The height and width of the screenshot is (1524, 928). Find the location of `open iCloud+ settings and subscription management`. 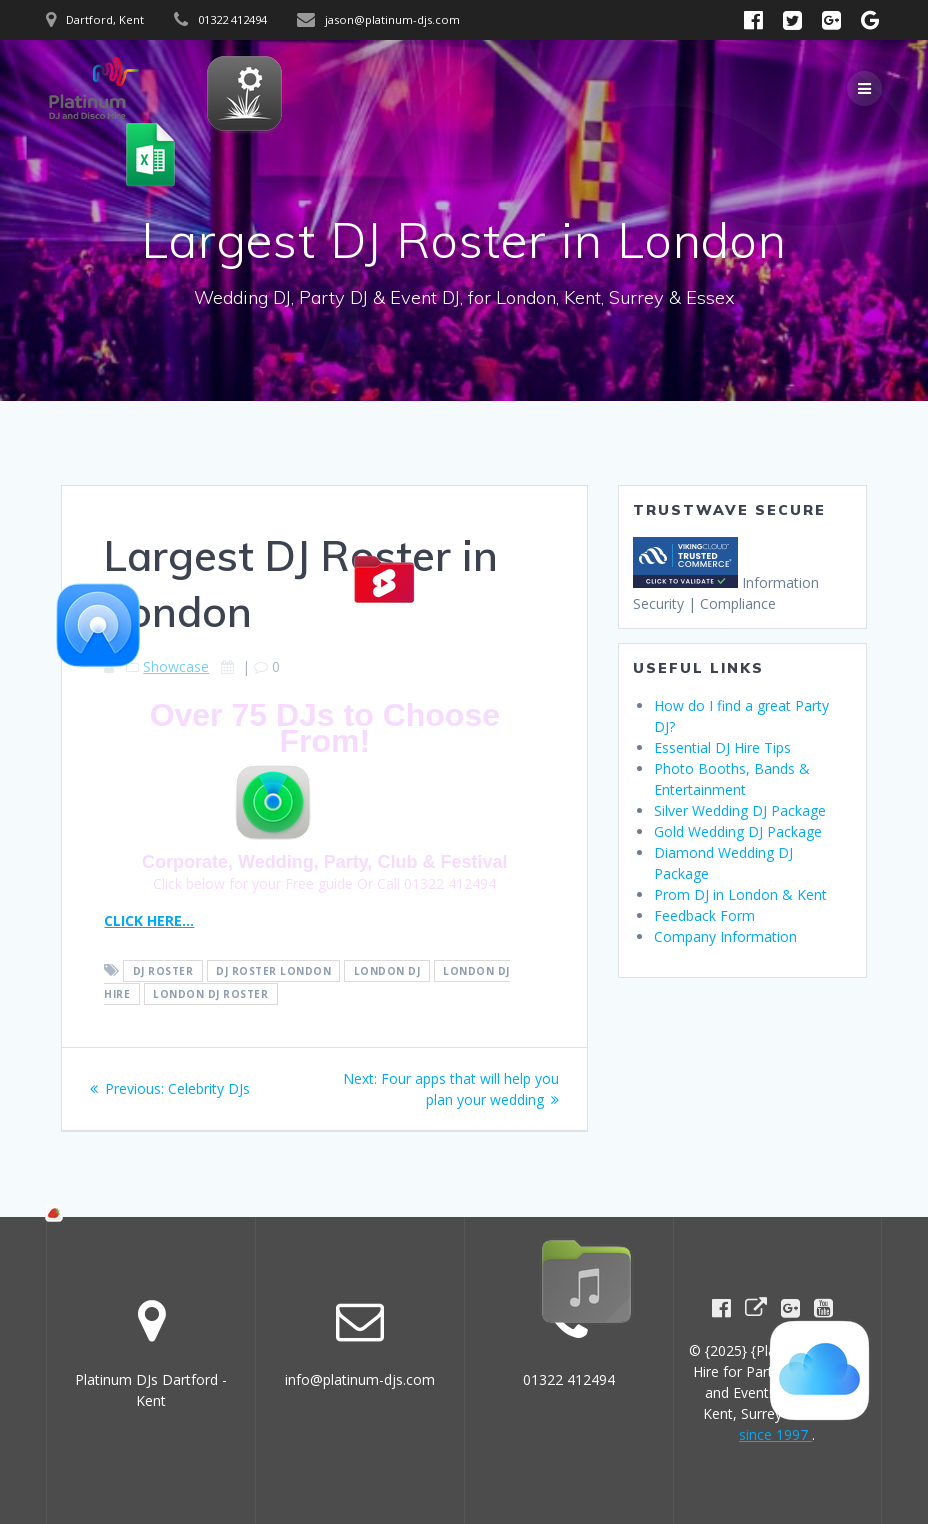

open iCloud+ settings and subscription management is located at coordinates (819, 1370).